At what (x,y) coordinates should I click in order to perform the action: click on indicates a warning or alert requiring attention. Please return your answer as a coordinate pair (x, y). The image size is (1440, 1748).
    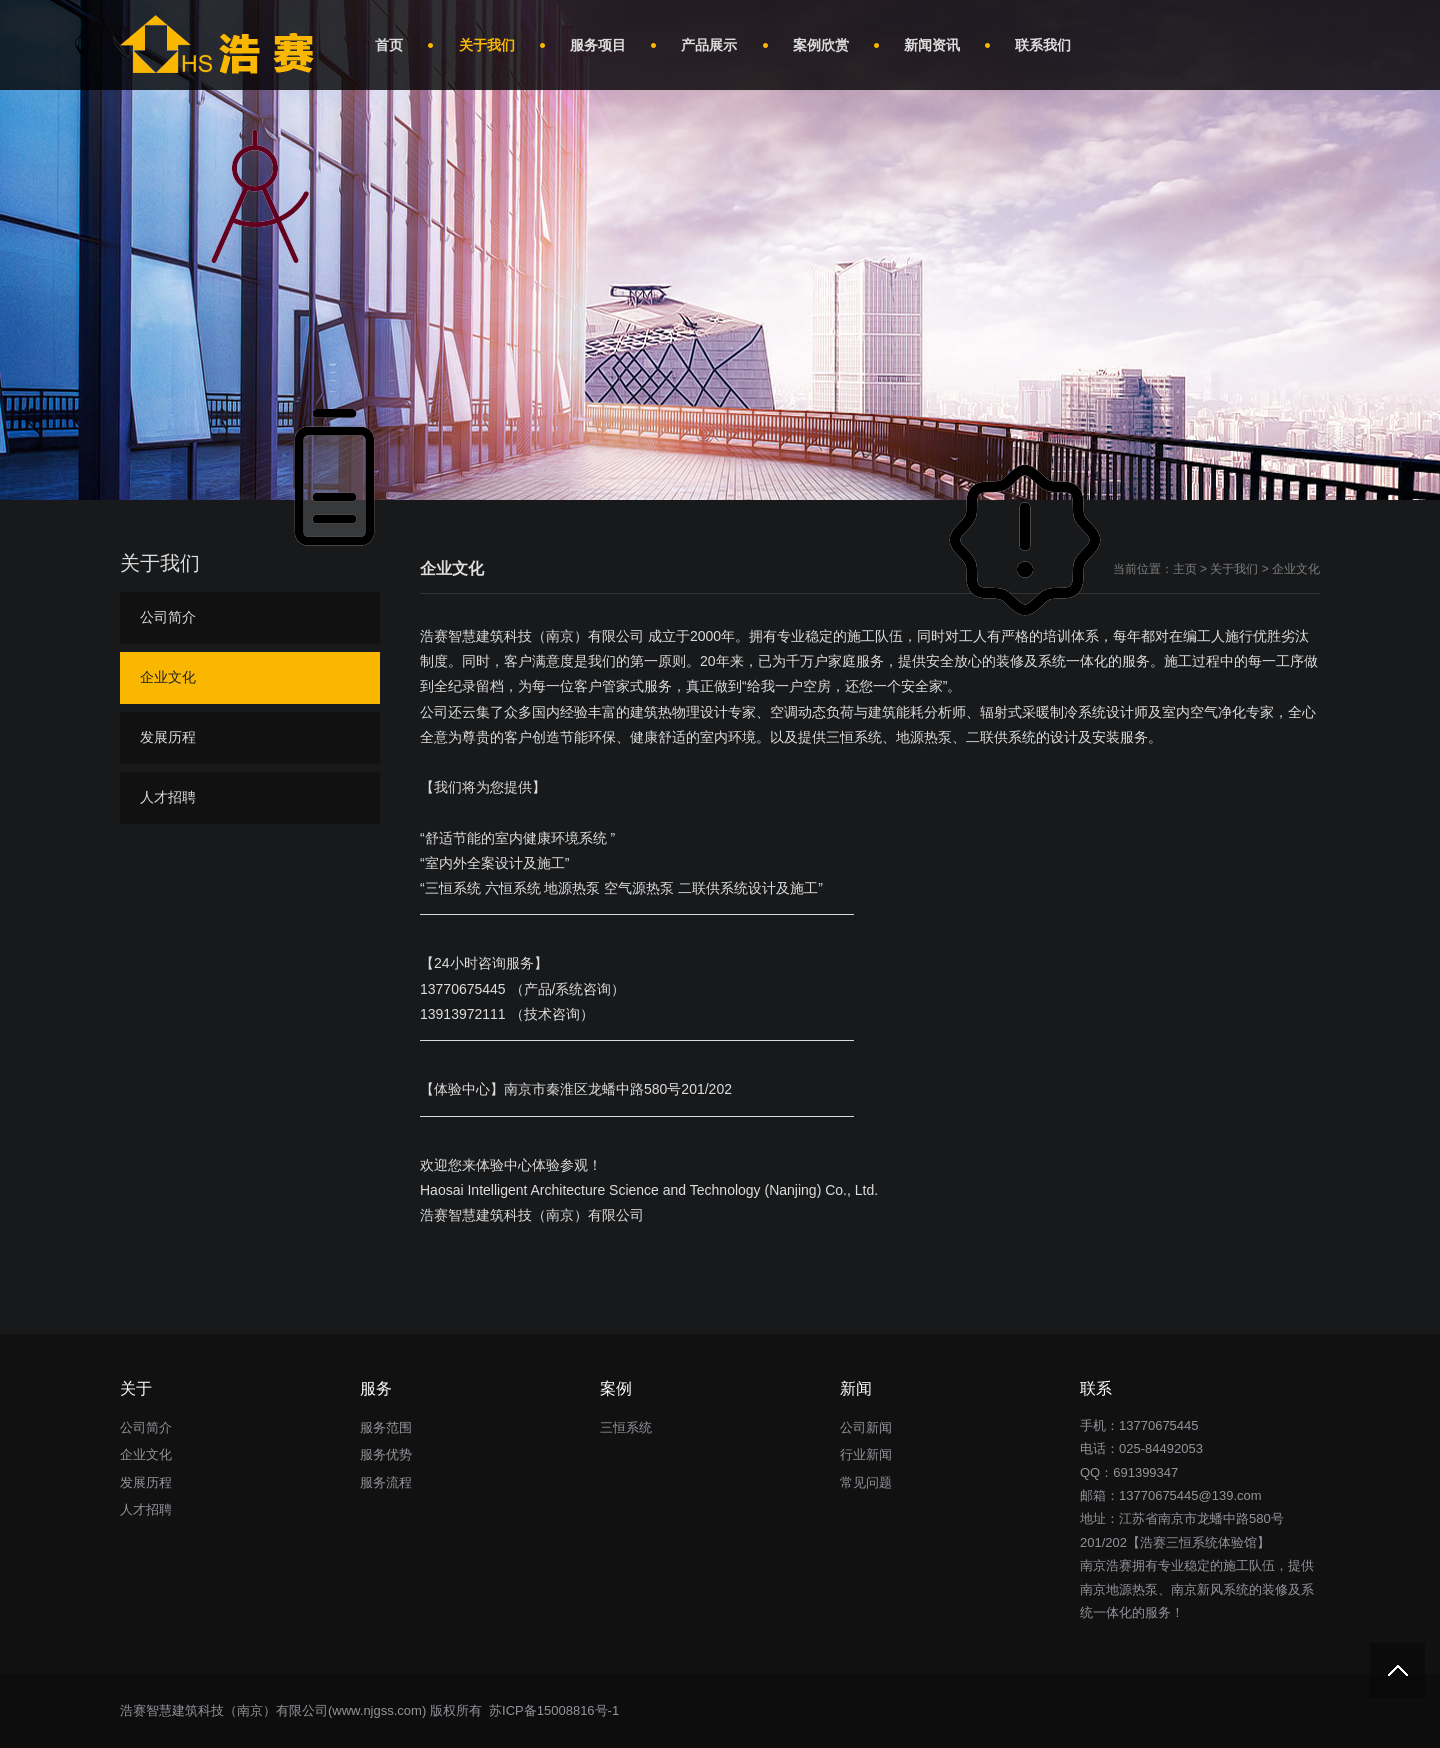
    Looking at the image, I should click on (1025, 540).